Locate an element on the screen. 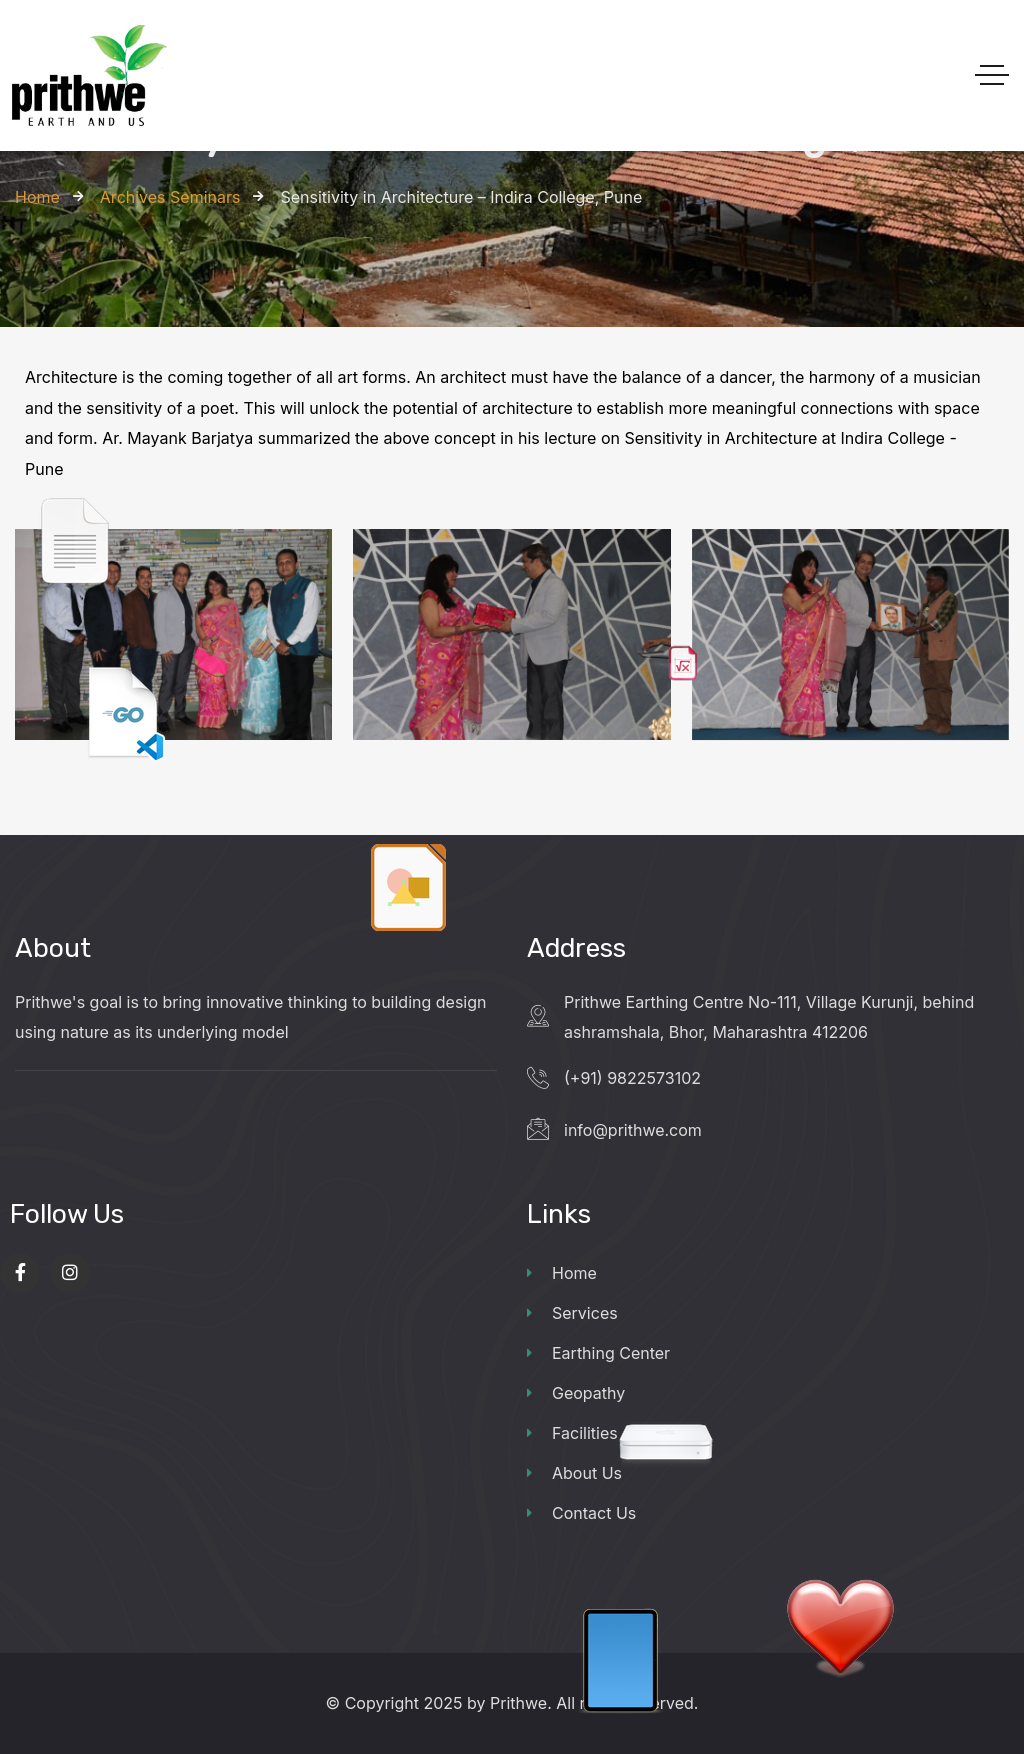 The image size is (1024, 1754). iPad device icon is located at coordinates (620, 1661).